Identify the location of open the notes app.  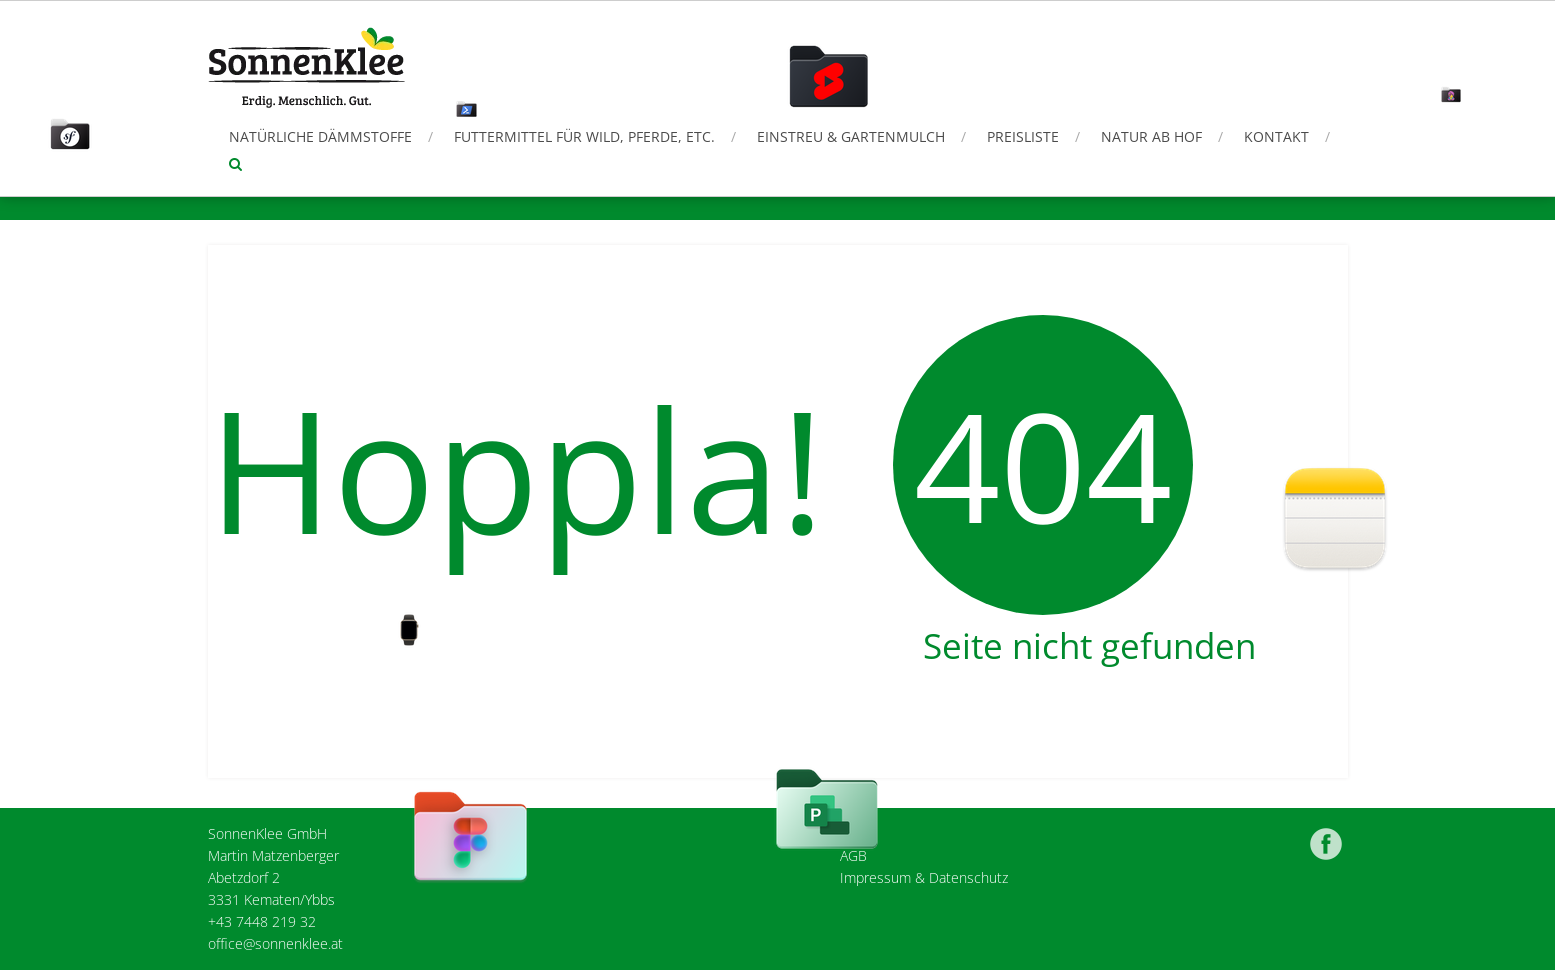
(1335, 518).